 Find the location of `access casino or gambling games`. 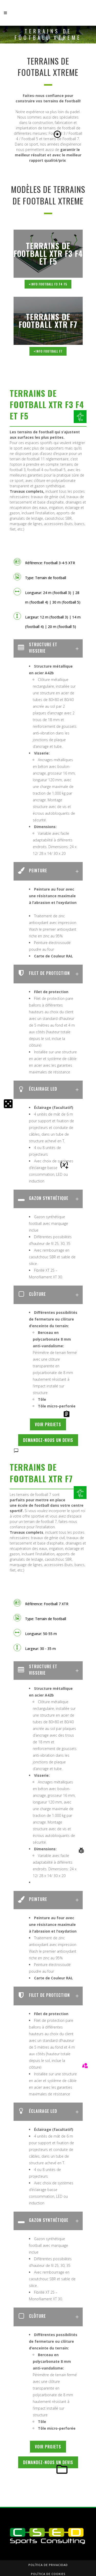

access casino or gambling games is located at coordinates (8, 1104).